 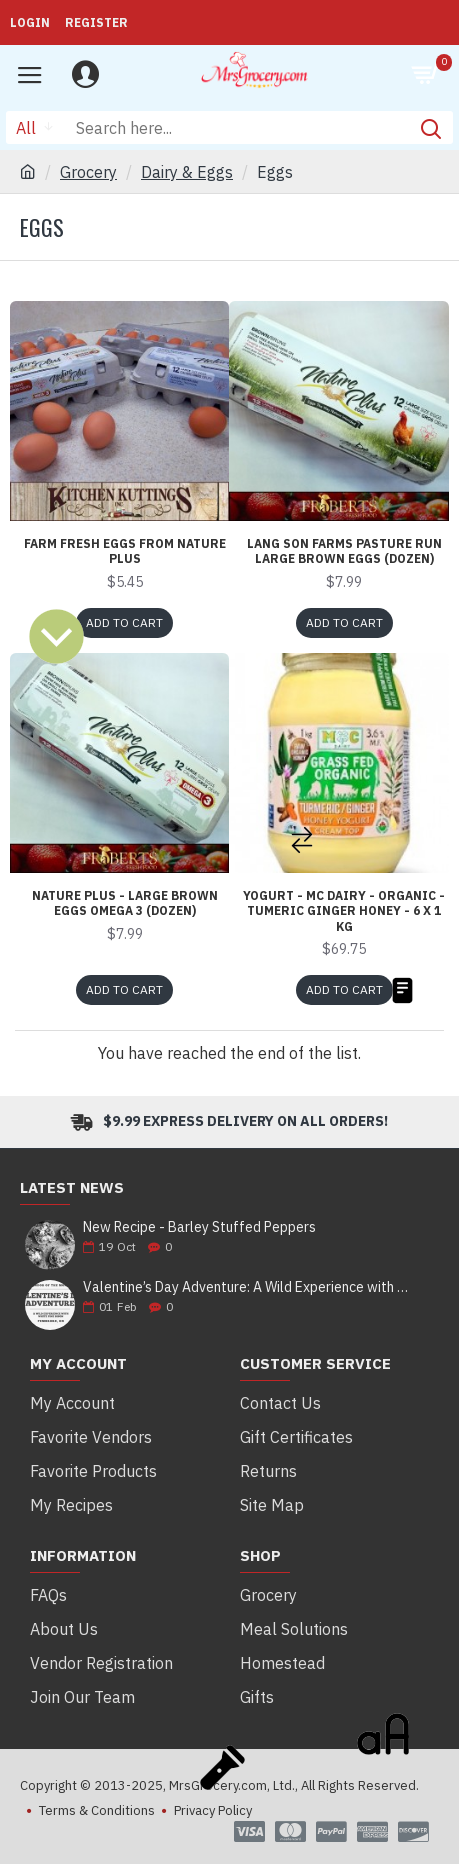 I want to click on swap or exchange items, so click(x=302, y=840).